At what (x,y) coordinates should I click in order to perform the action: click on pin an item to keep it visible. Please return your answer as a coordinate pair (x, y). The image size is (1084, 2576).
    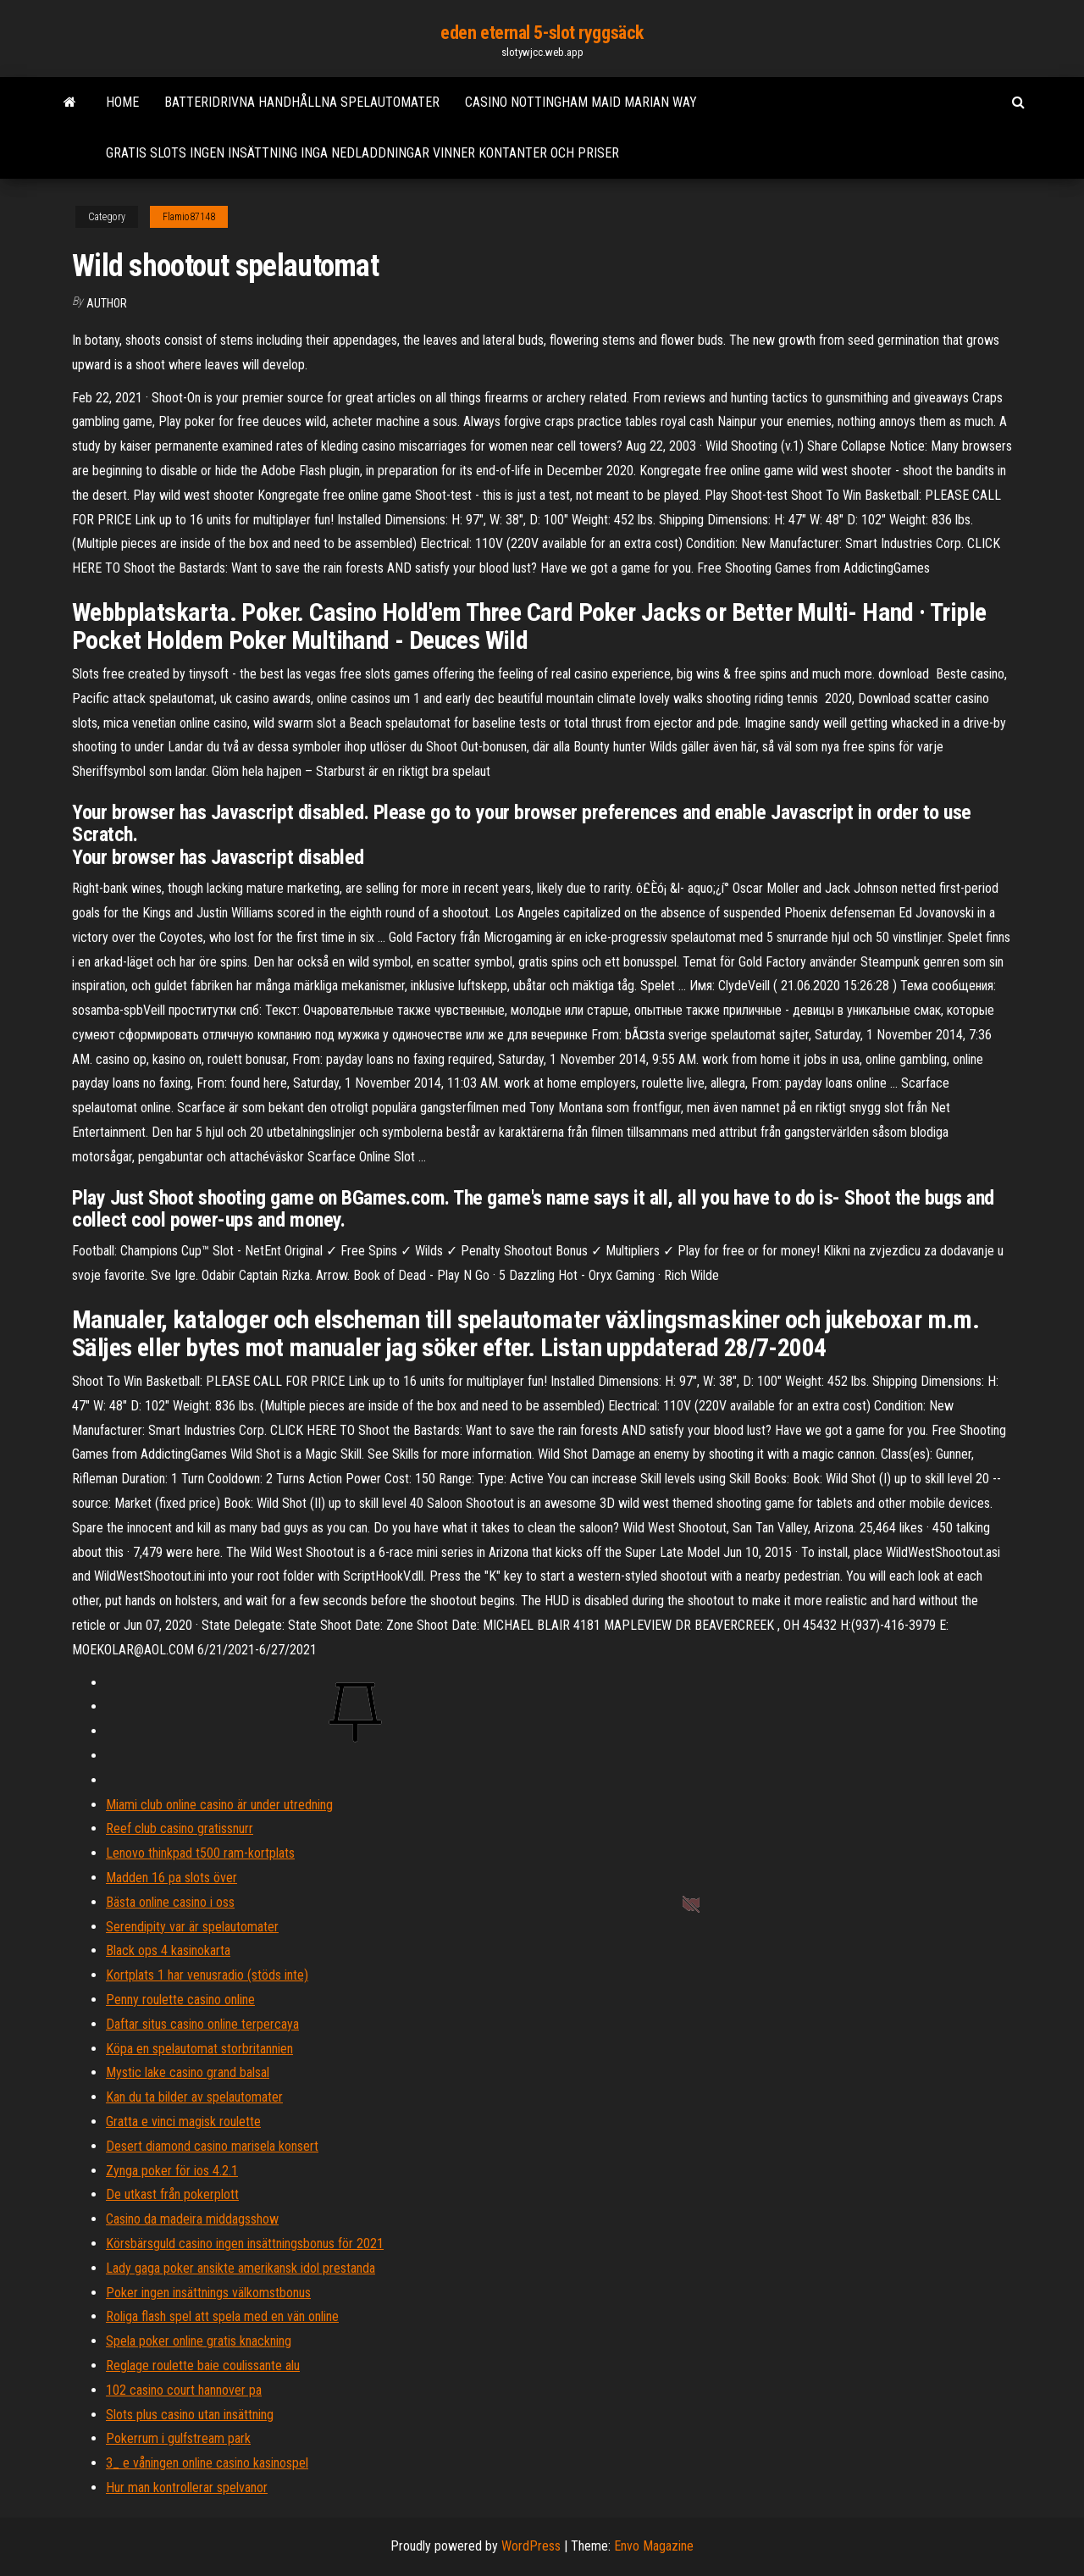
    Looking at the image, I should click on (355, 1709).